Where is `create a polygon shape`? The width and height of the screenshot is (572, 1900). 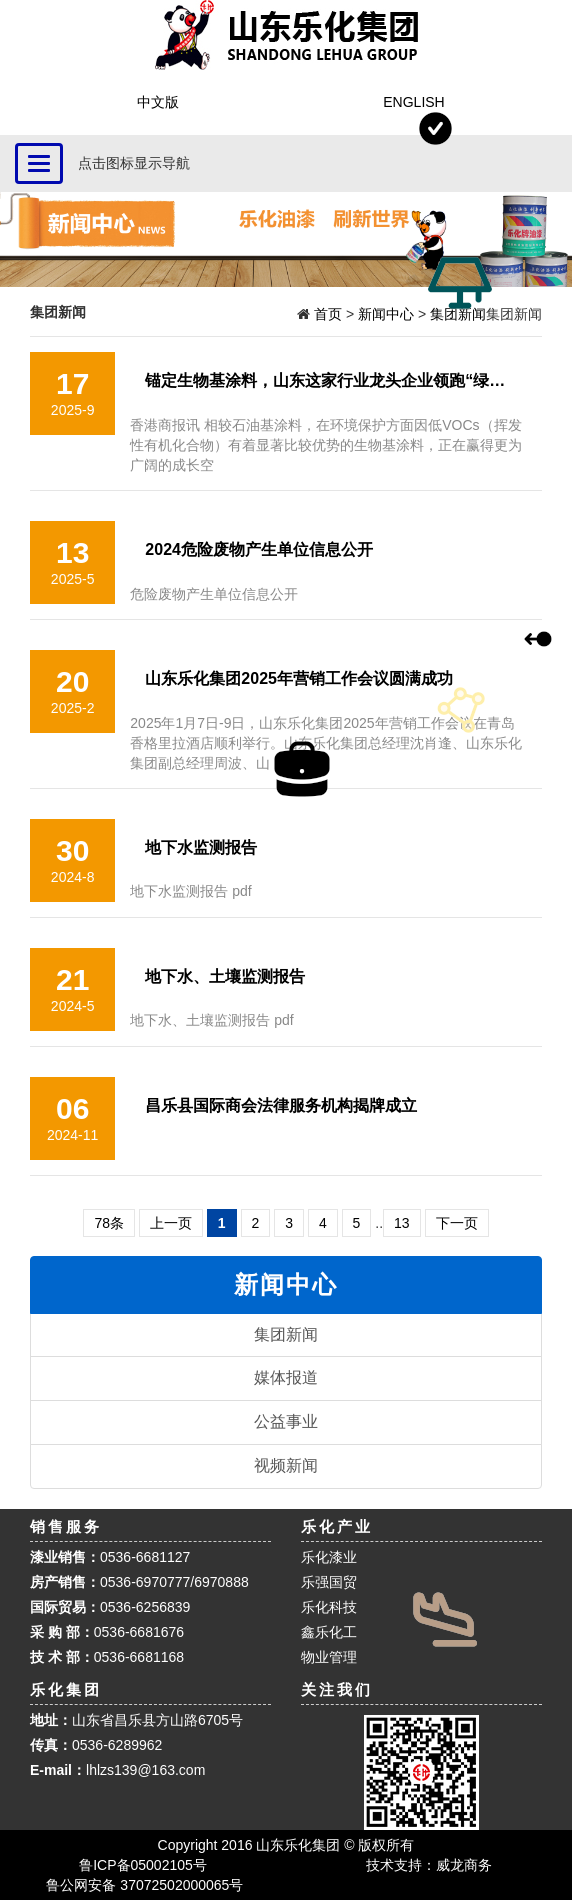 create a polygon shape is located at coordinates (462, 710).